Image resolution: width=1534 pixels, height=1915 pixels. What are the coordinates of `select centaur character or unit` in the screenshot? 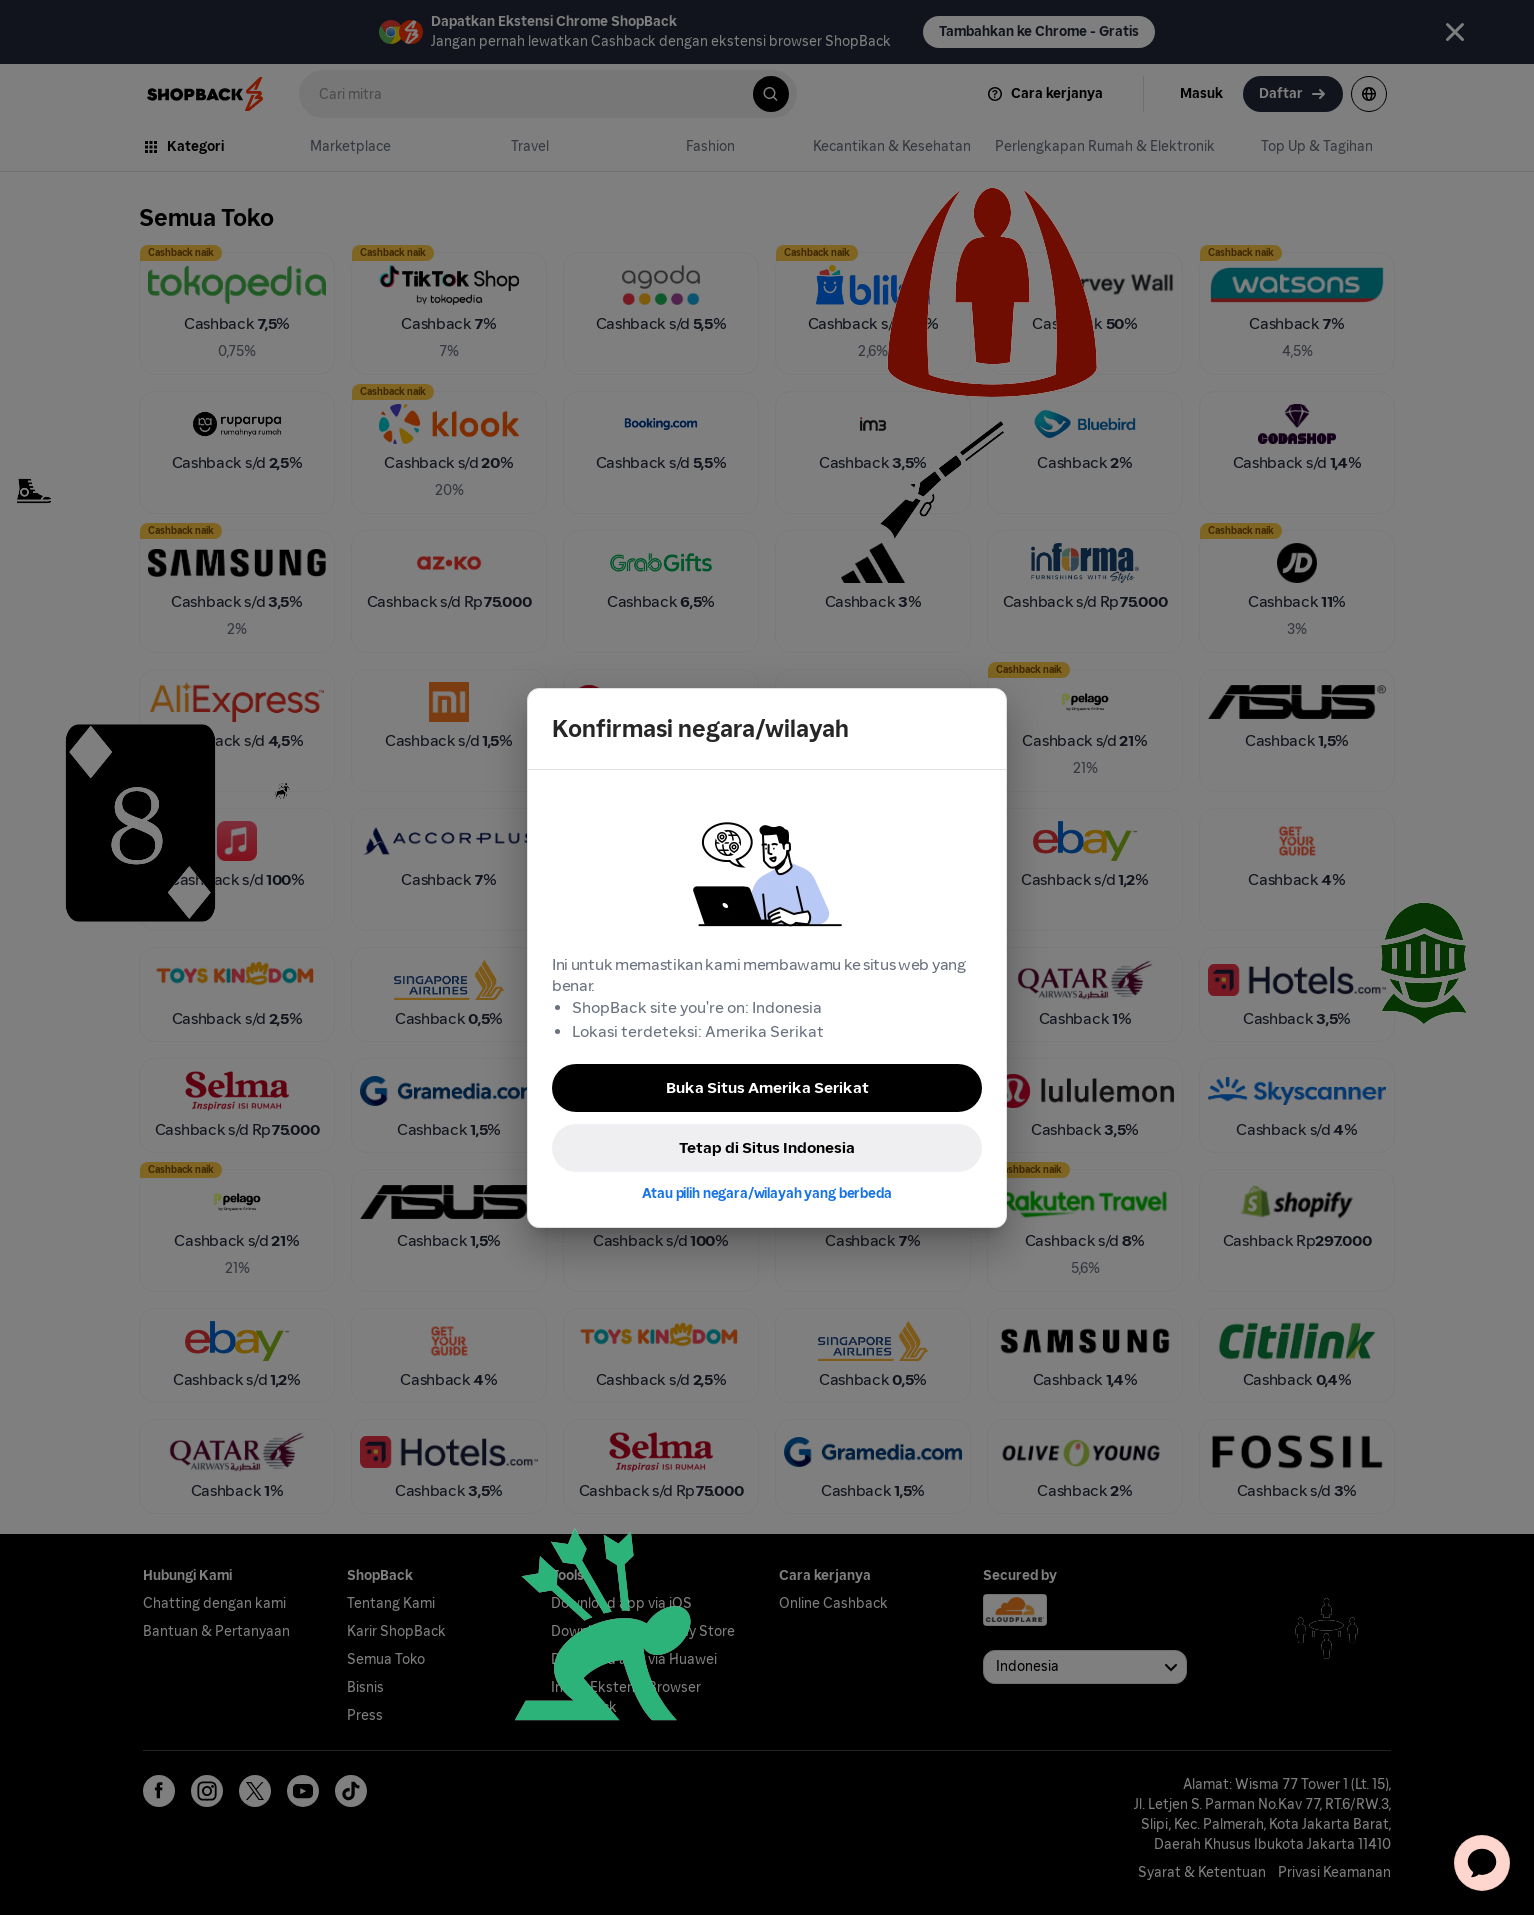 It's located at (282, 791).